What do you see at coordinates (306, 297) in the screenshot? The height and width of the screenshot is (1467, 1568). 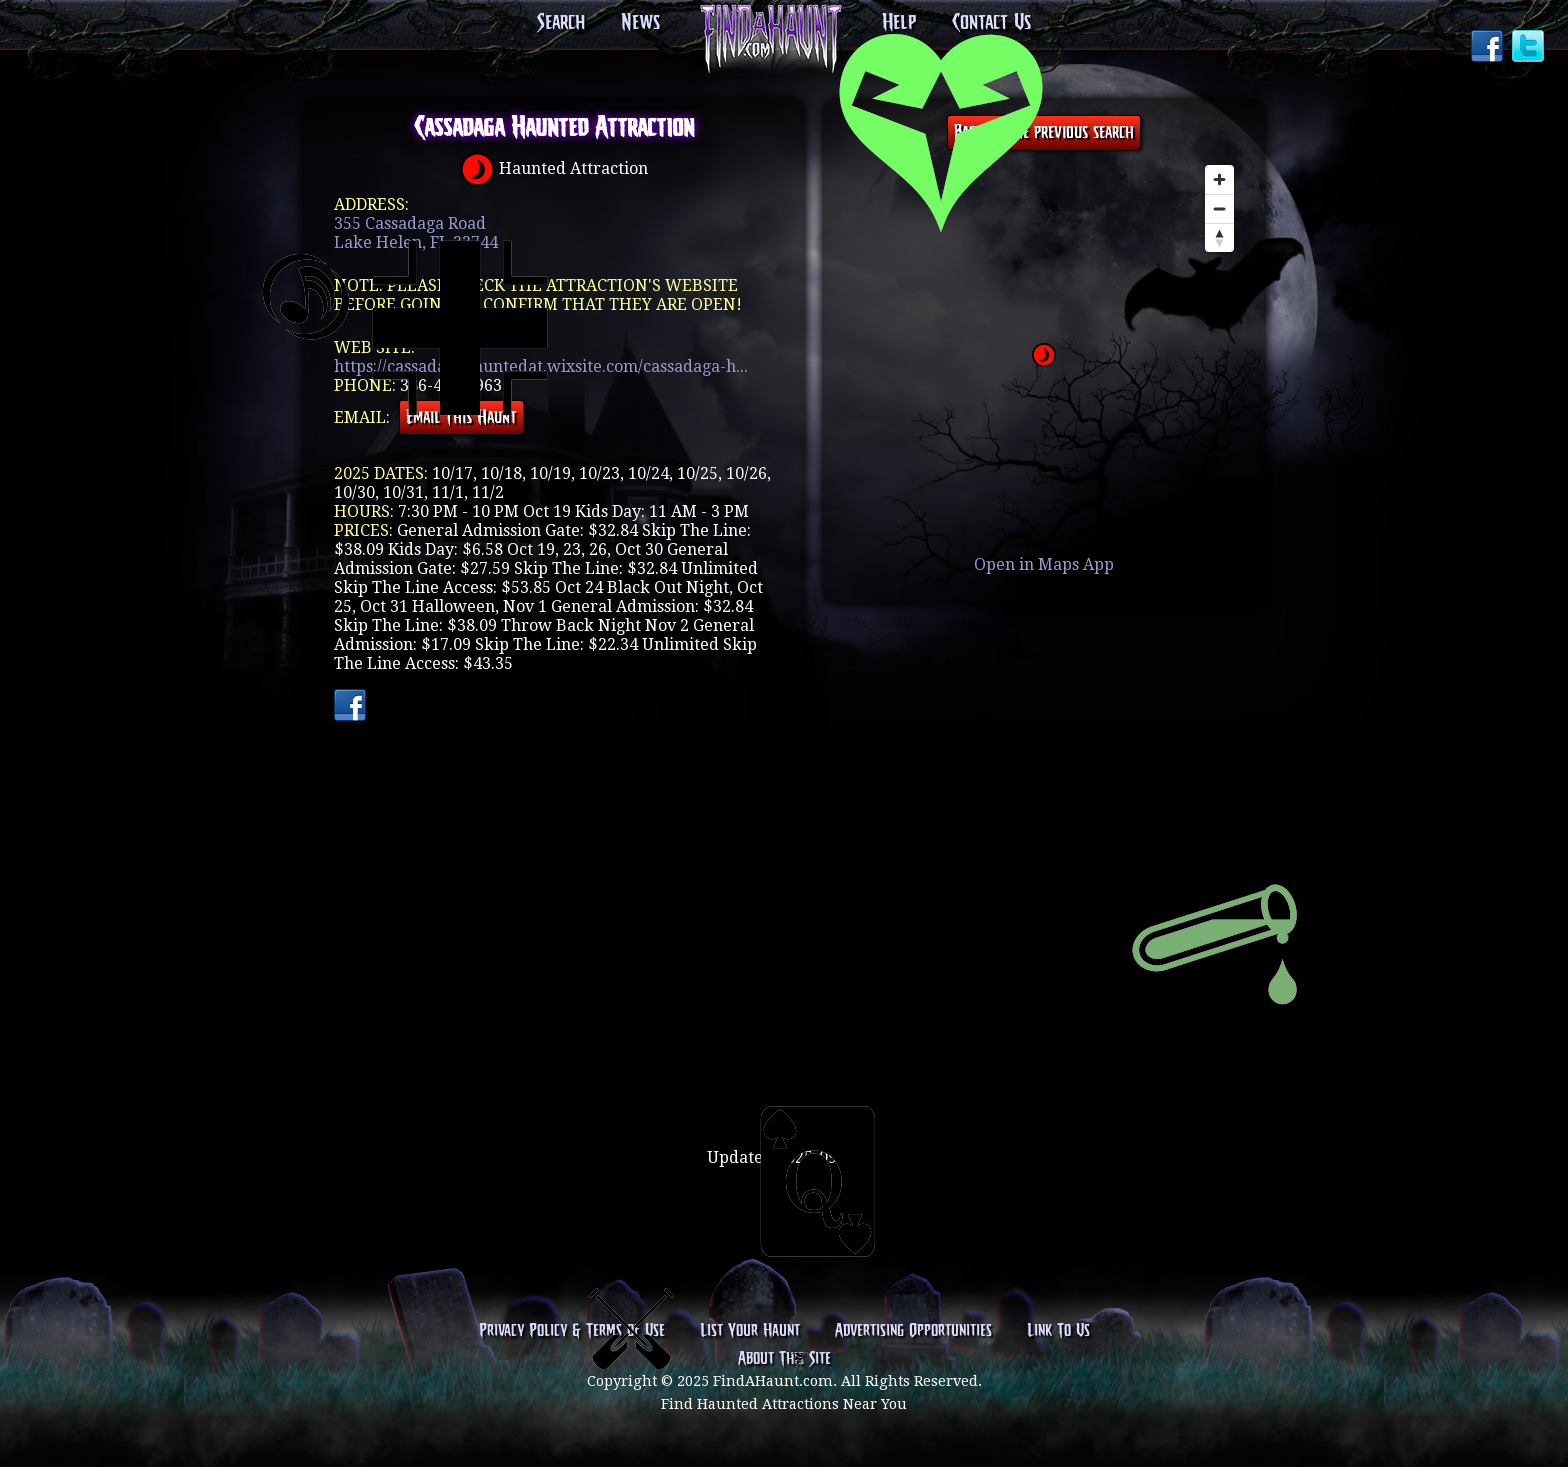 I see `cast a music-based spell or ability` at bounding box center [306, 297].